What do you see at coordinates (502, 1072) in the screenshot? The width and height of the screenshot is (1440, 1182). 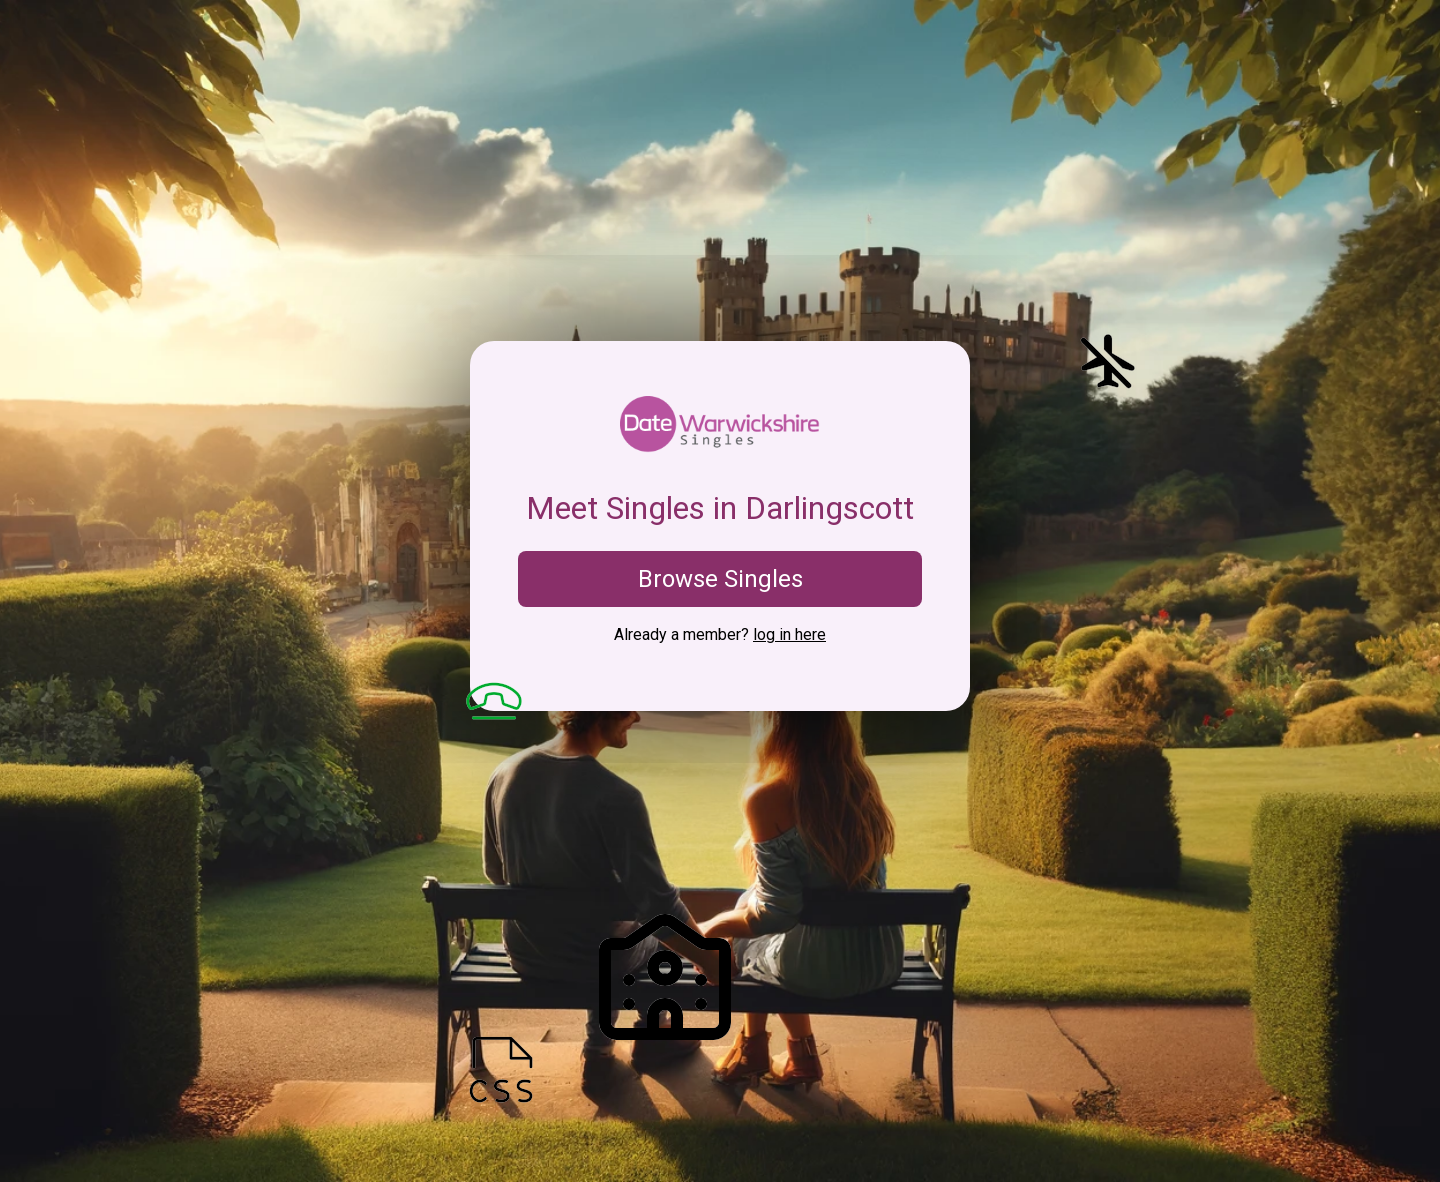 I see `view or open a CSS stylesheet file` at bounding box center [502, 1072].